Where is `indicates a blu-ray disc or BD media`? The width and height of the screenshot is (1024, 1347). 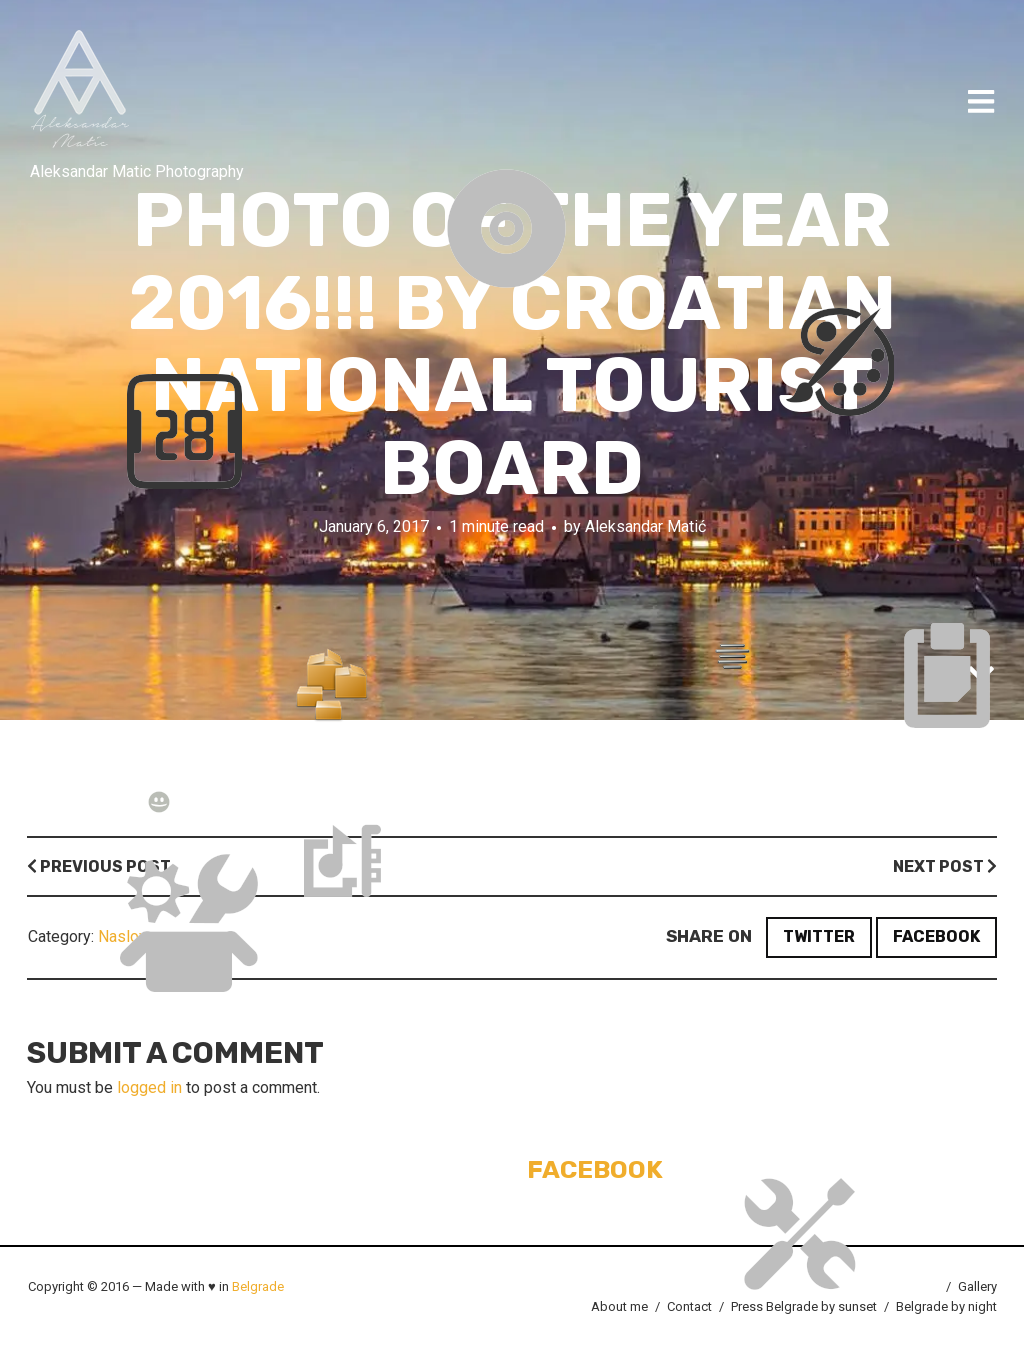
indicates a blu-ray disc or BD media is located at coordinates (506, 228).